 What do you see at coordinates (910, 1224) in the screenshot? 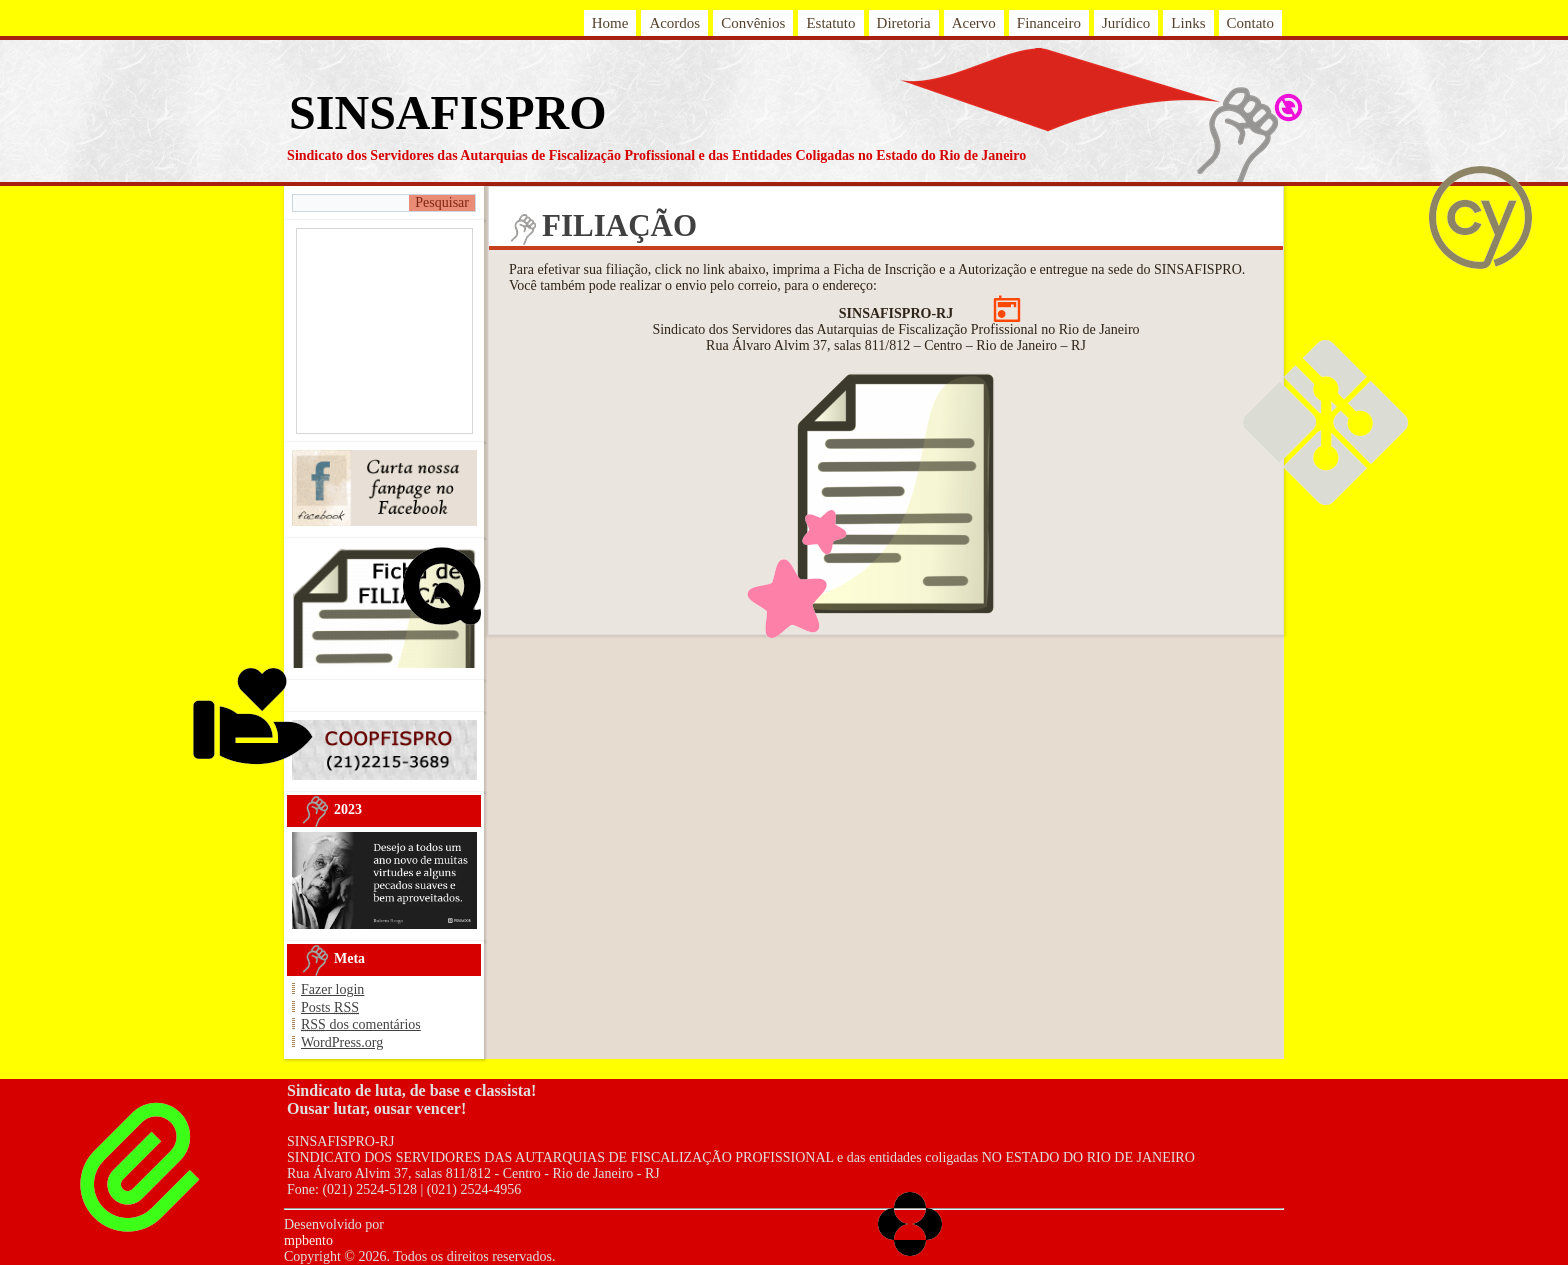
I see `Merck pharmaceutical company logo` at bounding box center [910, 1224].